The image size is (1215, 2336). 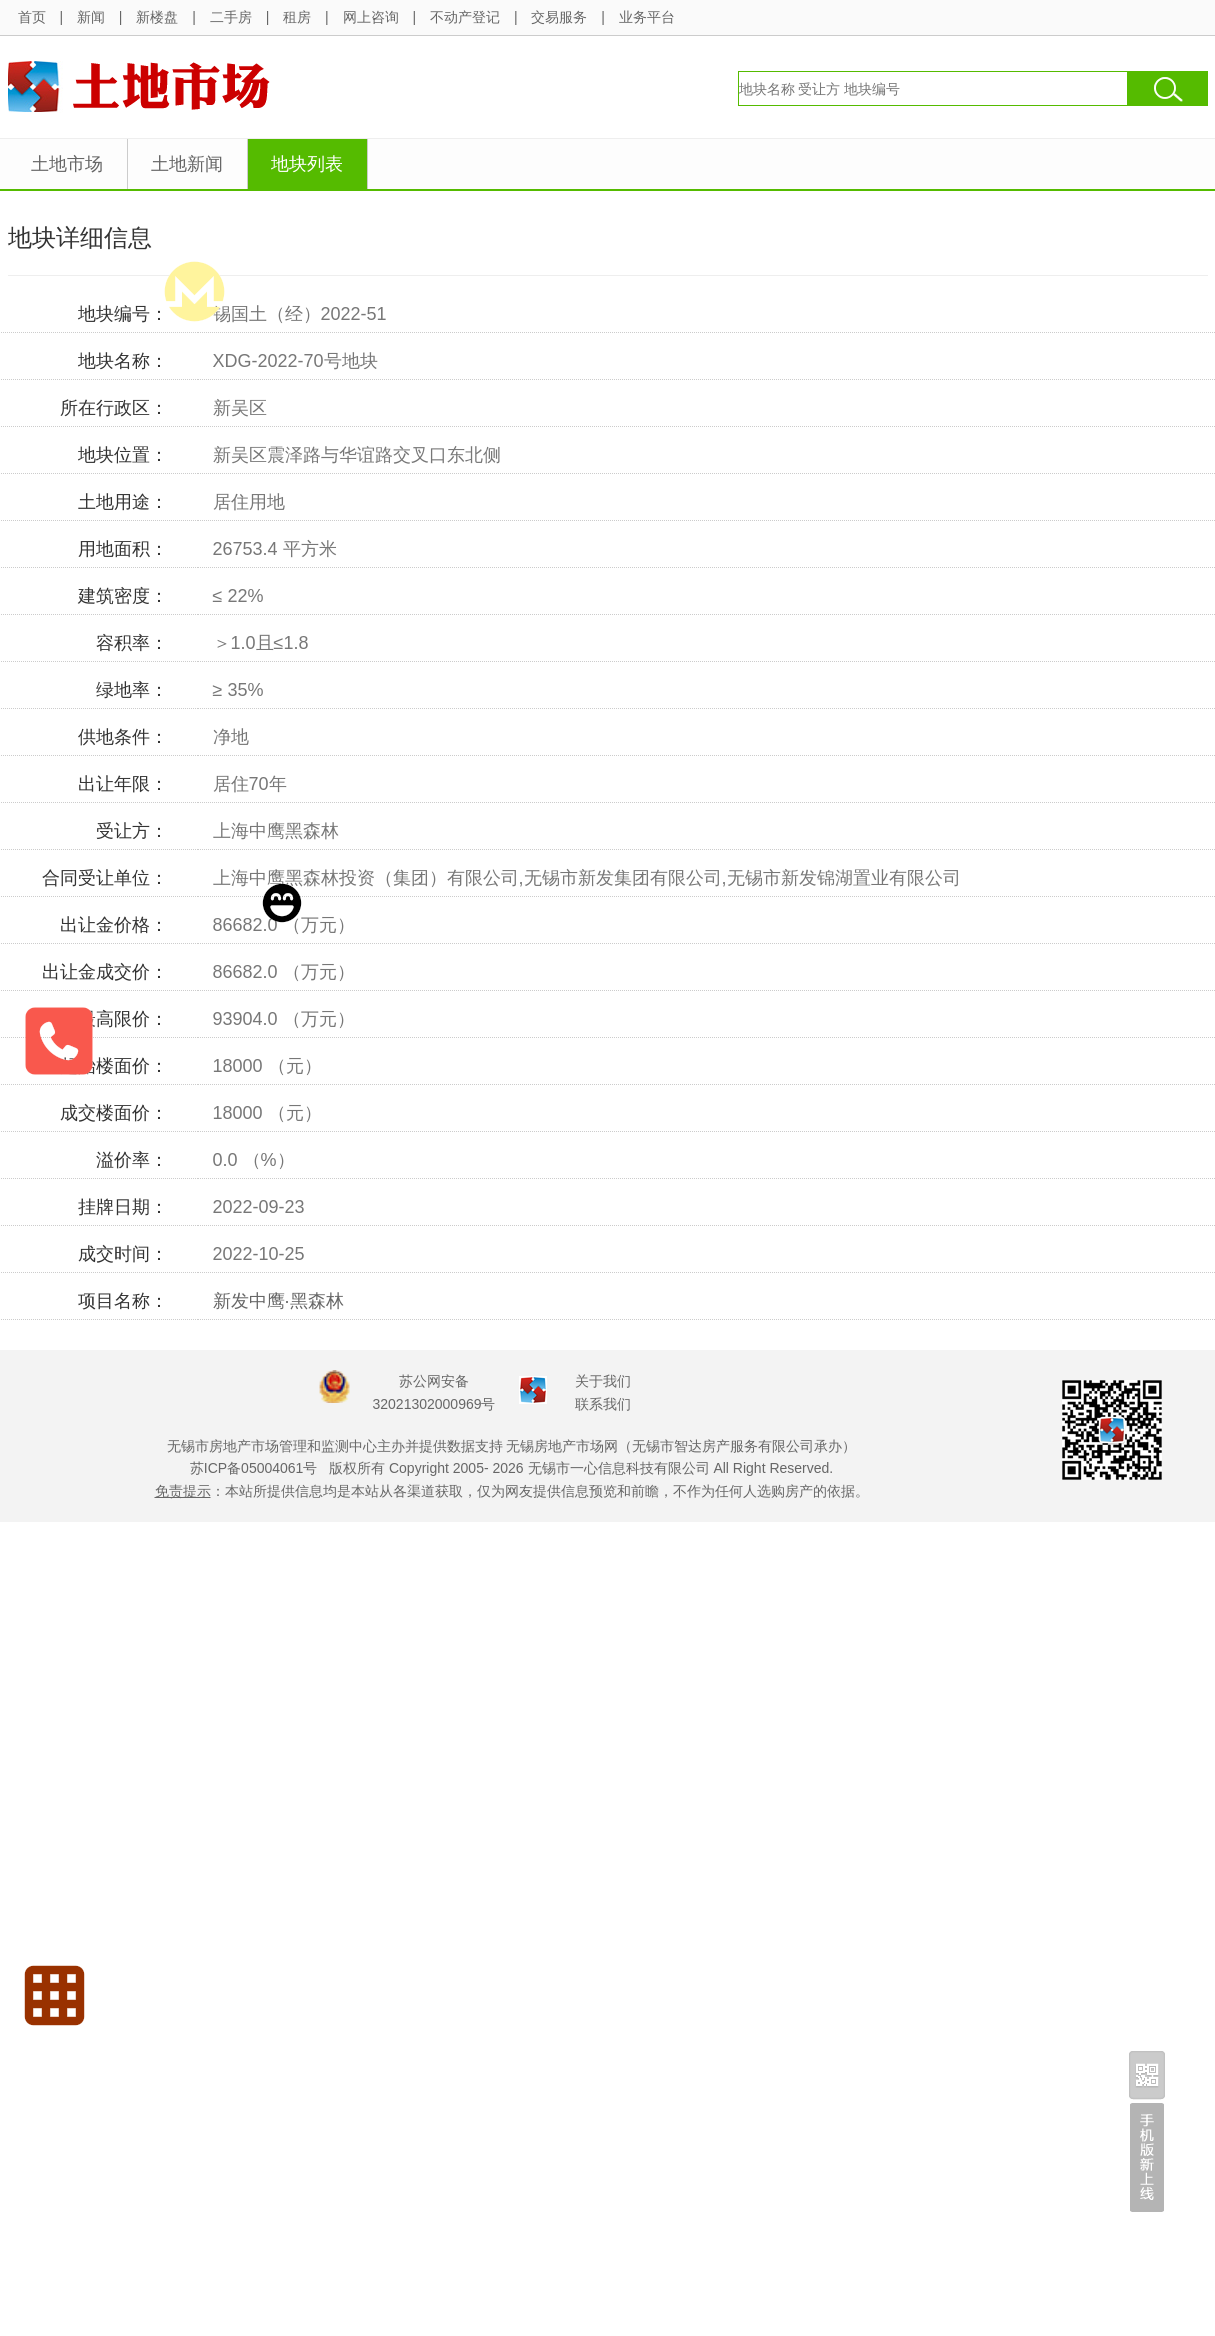 What do you see at coordinates (59, 1041) in the screenshot?
I see `tap to make a phone call` at bounding box center [59, 1041].